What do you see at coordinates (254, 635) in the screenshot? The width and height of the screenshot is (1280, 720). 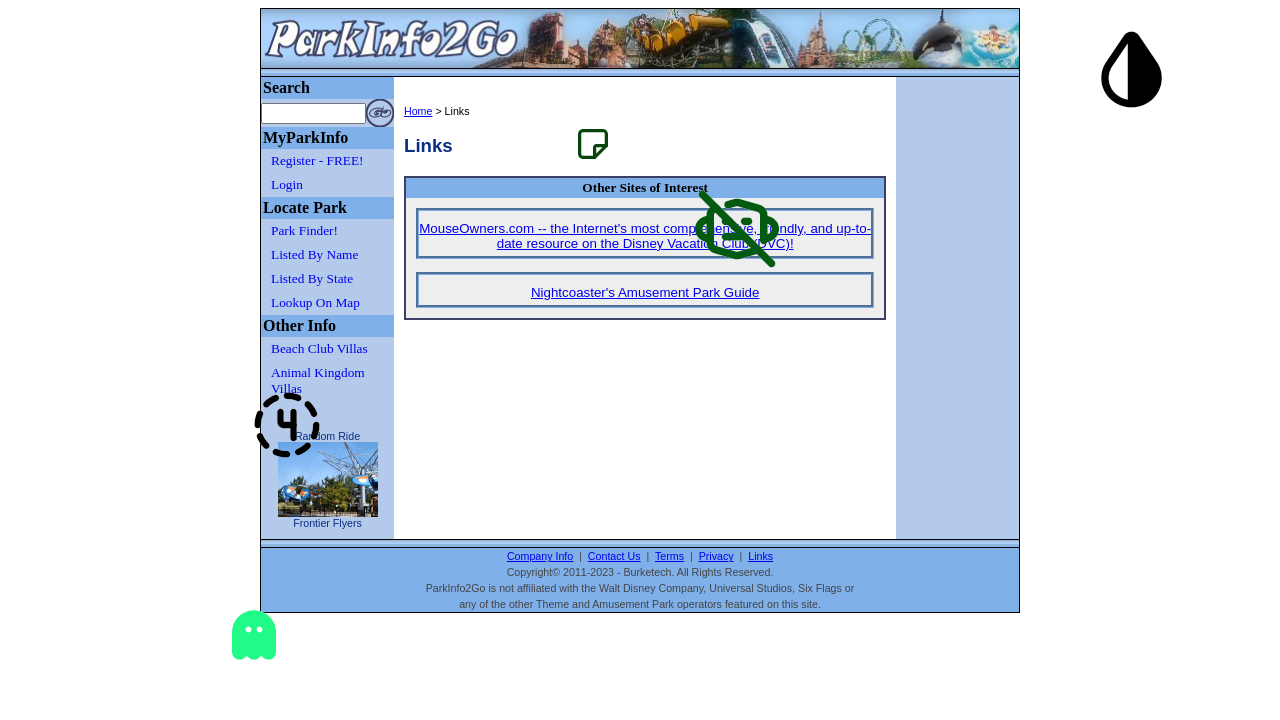 I see `indicates ghost mode or invisible status` at bounding box center [254, 635].